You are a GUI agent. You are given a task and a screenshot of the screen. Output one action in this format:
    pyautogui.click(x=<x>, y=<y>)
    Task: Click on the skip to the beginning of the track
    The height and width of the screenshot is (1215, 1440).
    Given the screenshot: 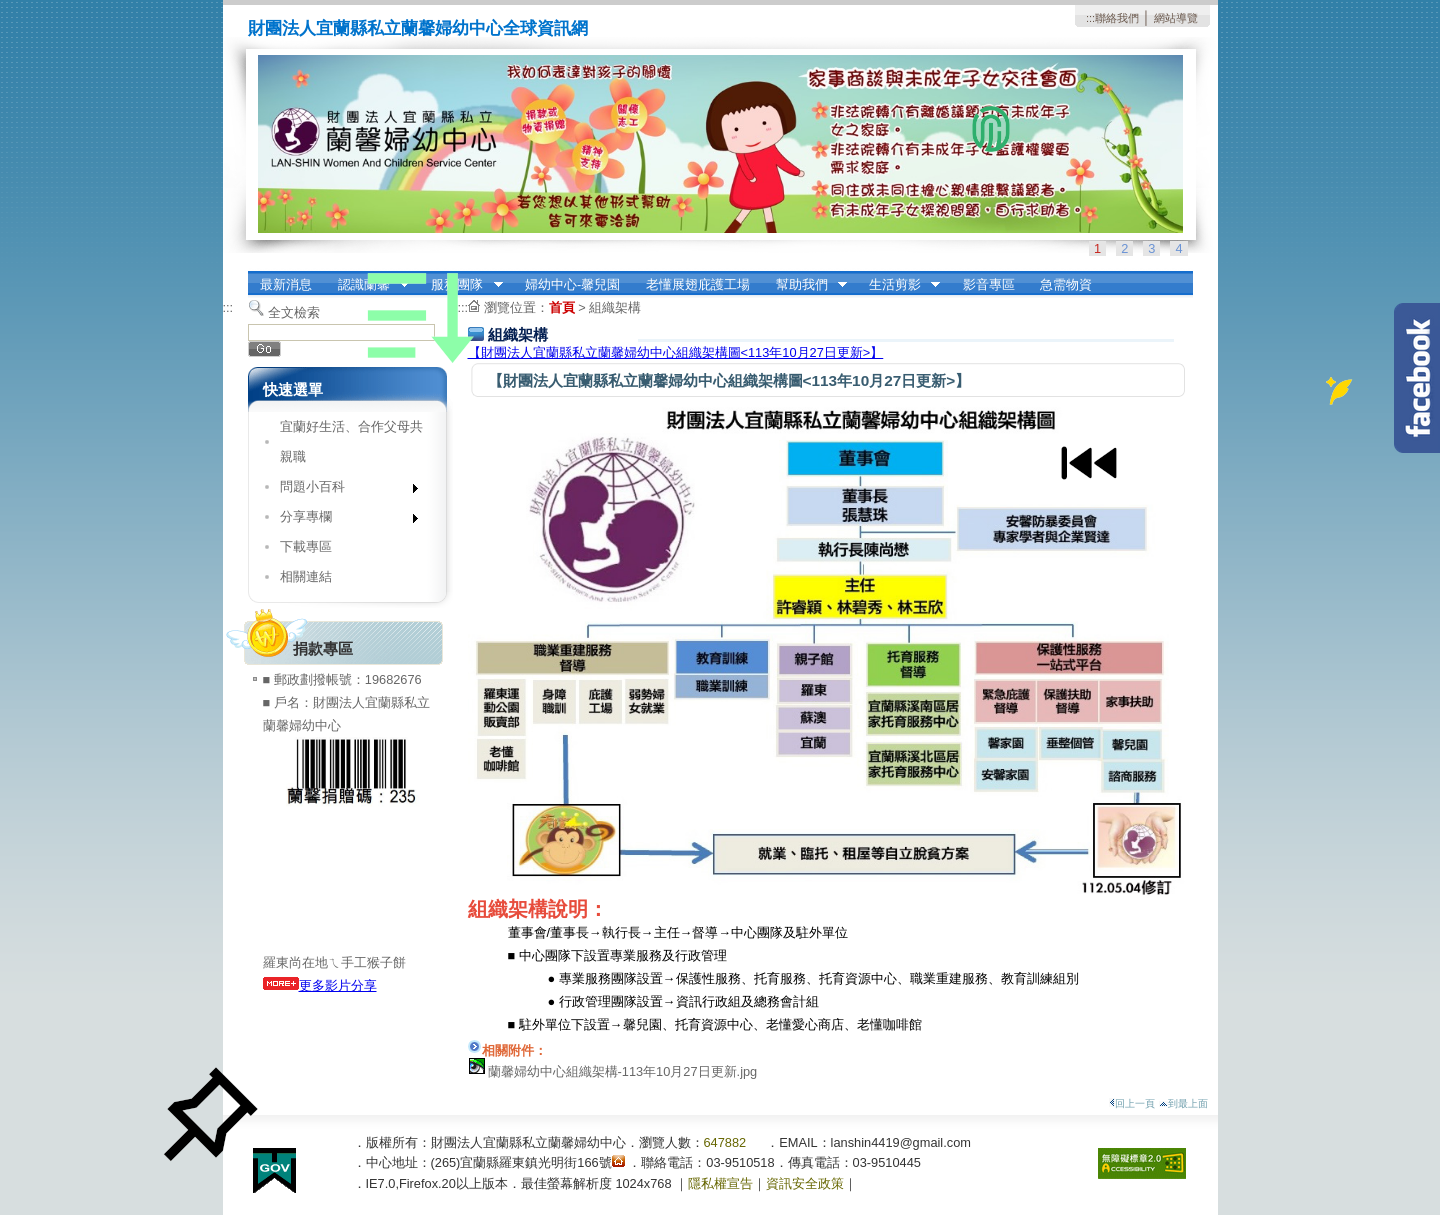 What is the action you would take?
    pyautogui.click(x=1089, y=463)
    